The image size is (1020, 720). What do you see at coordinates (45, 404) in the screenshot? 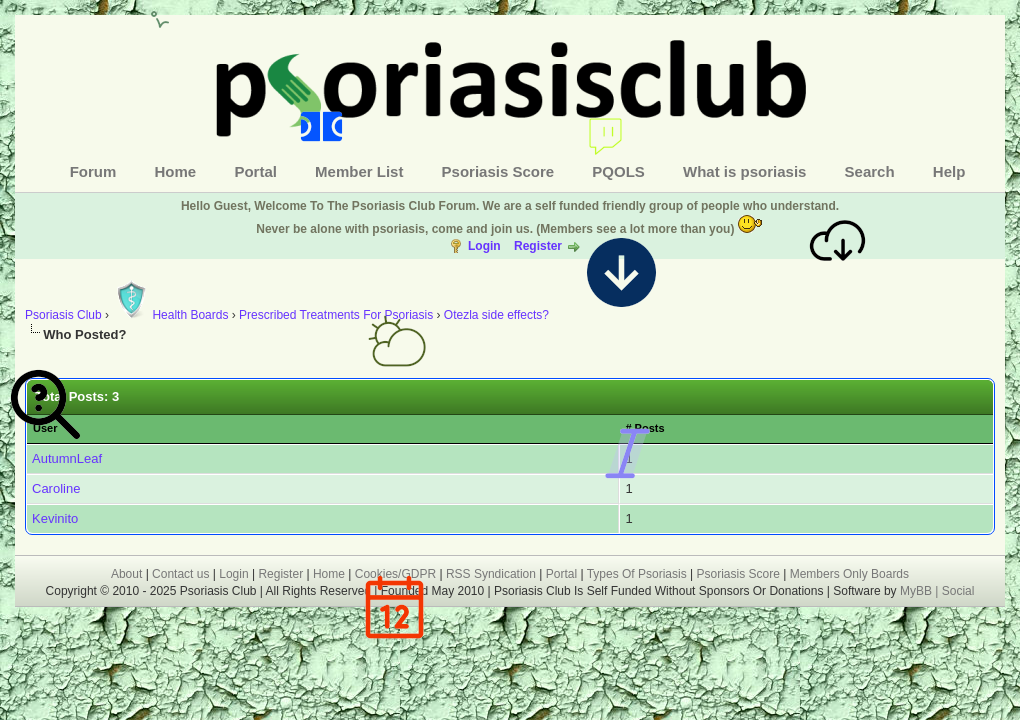
I see `search help or FAQ` at bounding box center [45, 404].